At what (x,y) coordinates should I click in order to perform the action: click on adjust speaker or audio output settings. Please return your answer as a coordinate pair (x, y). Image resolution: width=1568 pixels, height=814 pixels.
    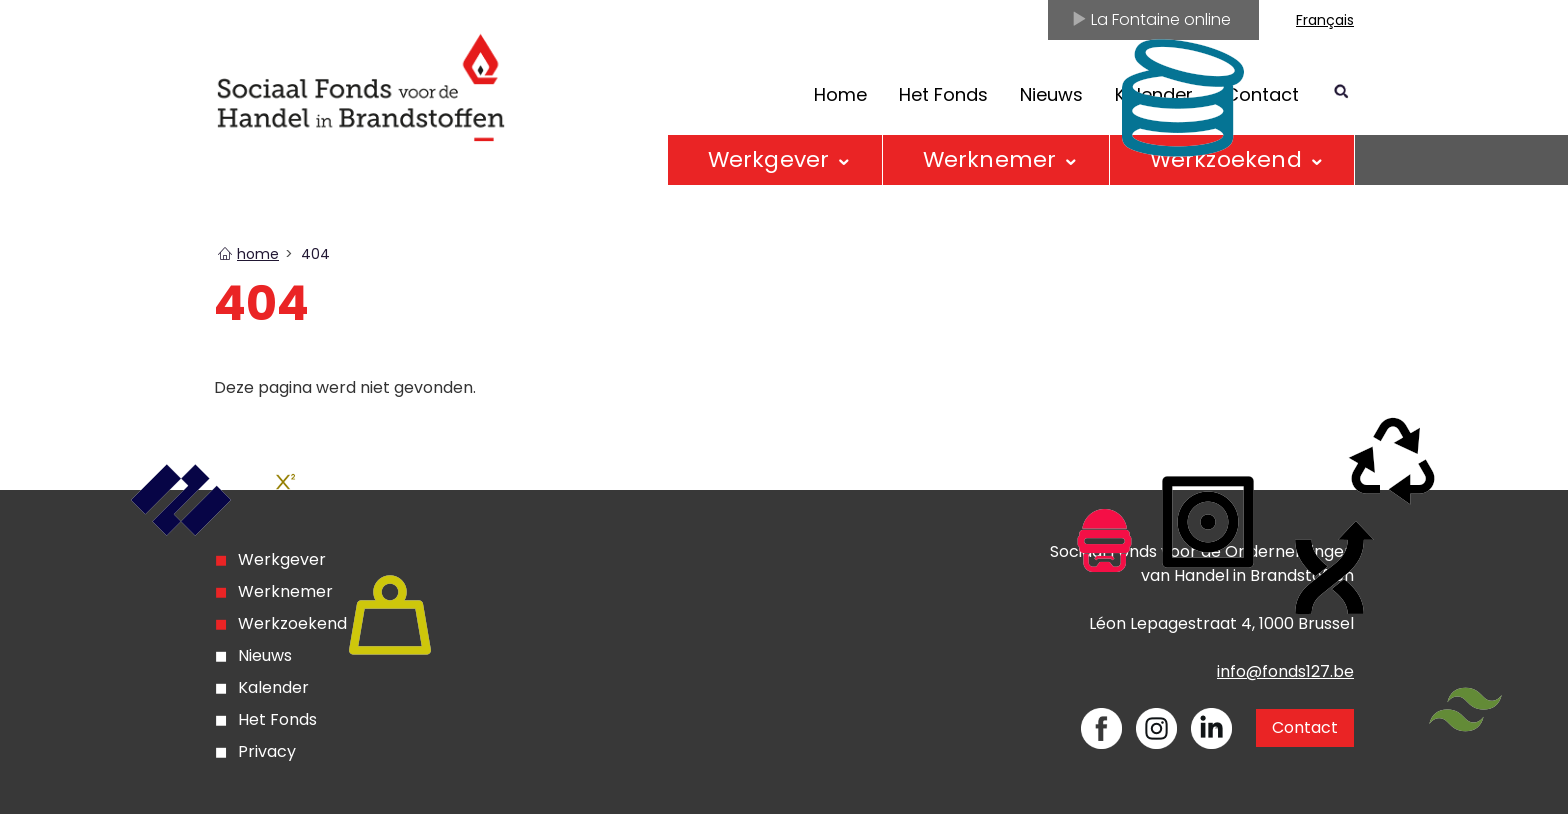
    Looking at the image, I should click on (1208, 522).